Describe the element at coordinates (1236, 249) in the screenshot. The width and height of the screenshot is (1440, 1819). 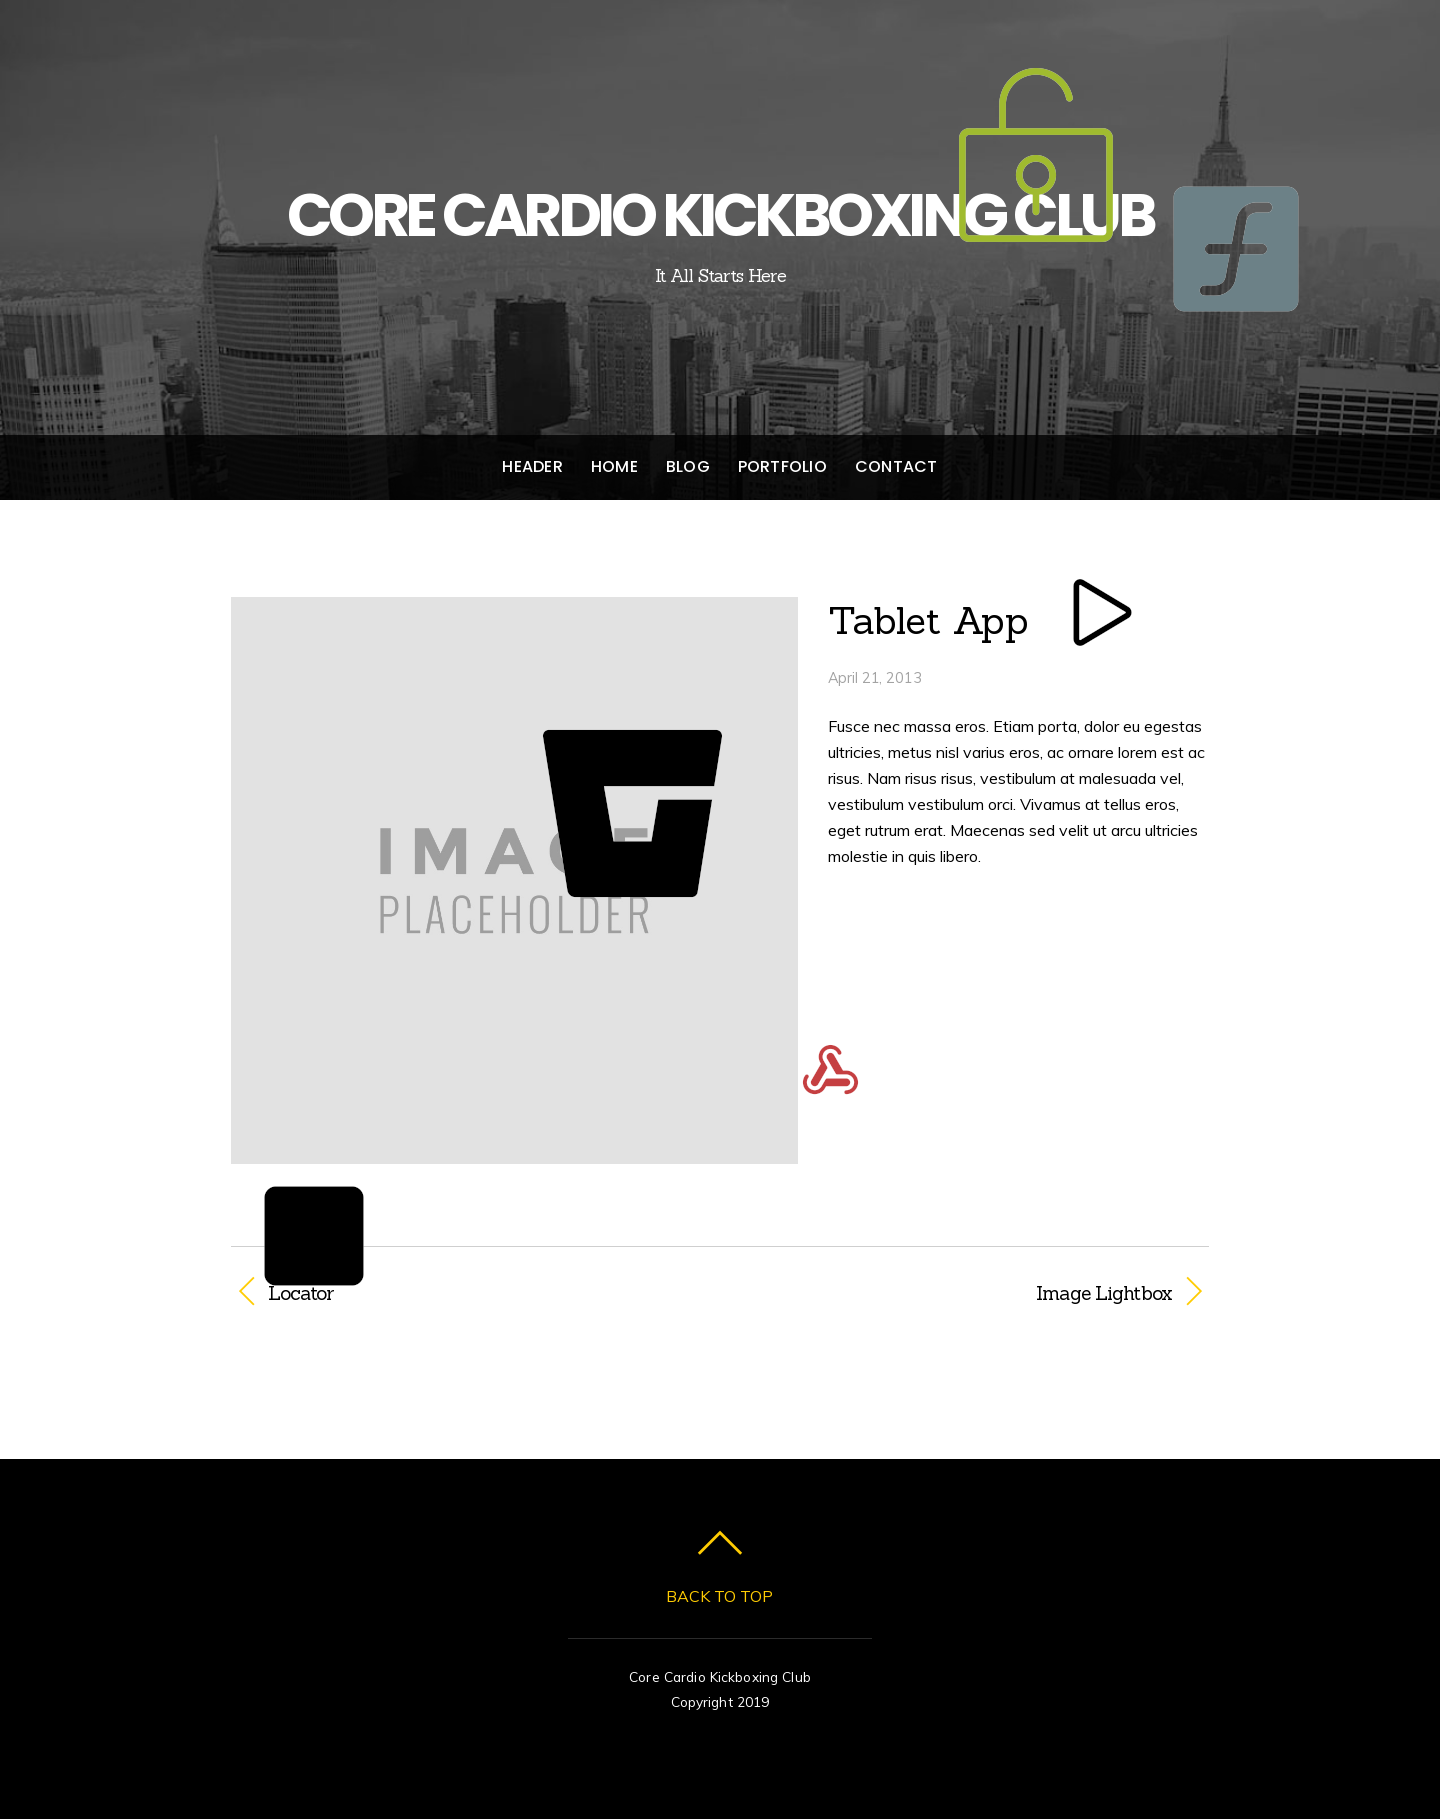
I see `access or create a function in code editor` at that location.